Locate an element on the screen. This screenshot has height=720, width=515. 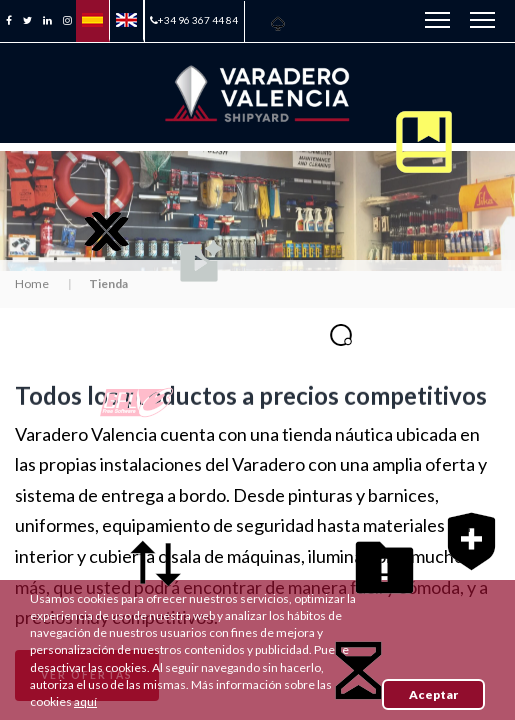
folder contains items that need attention is located at coordinates (384, 567).